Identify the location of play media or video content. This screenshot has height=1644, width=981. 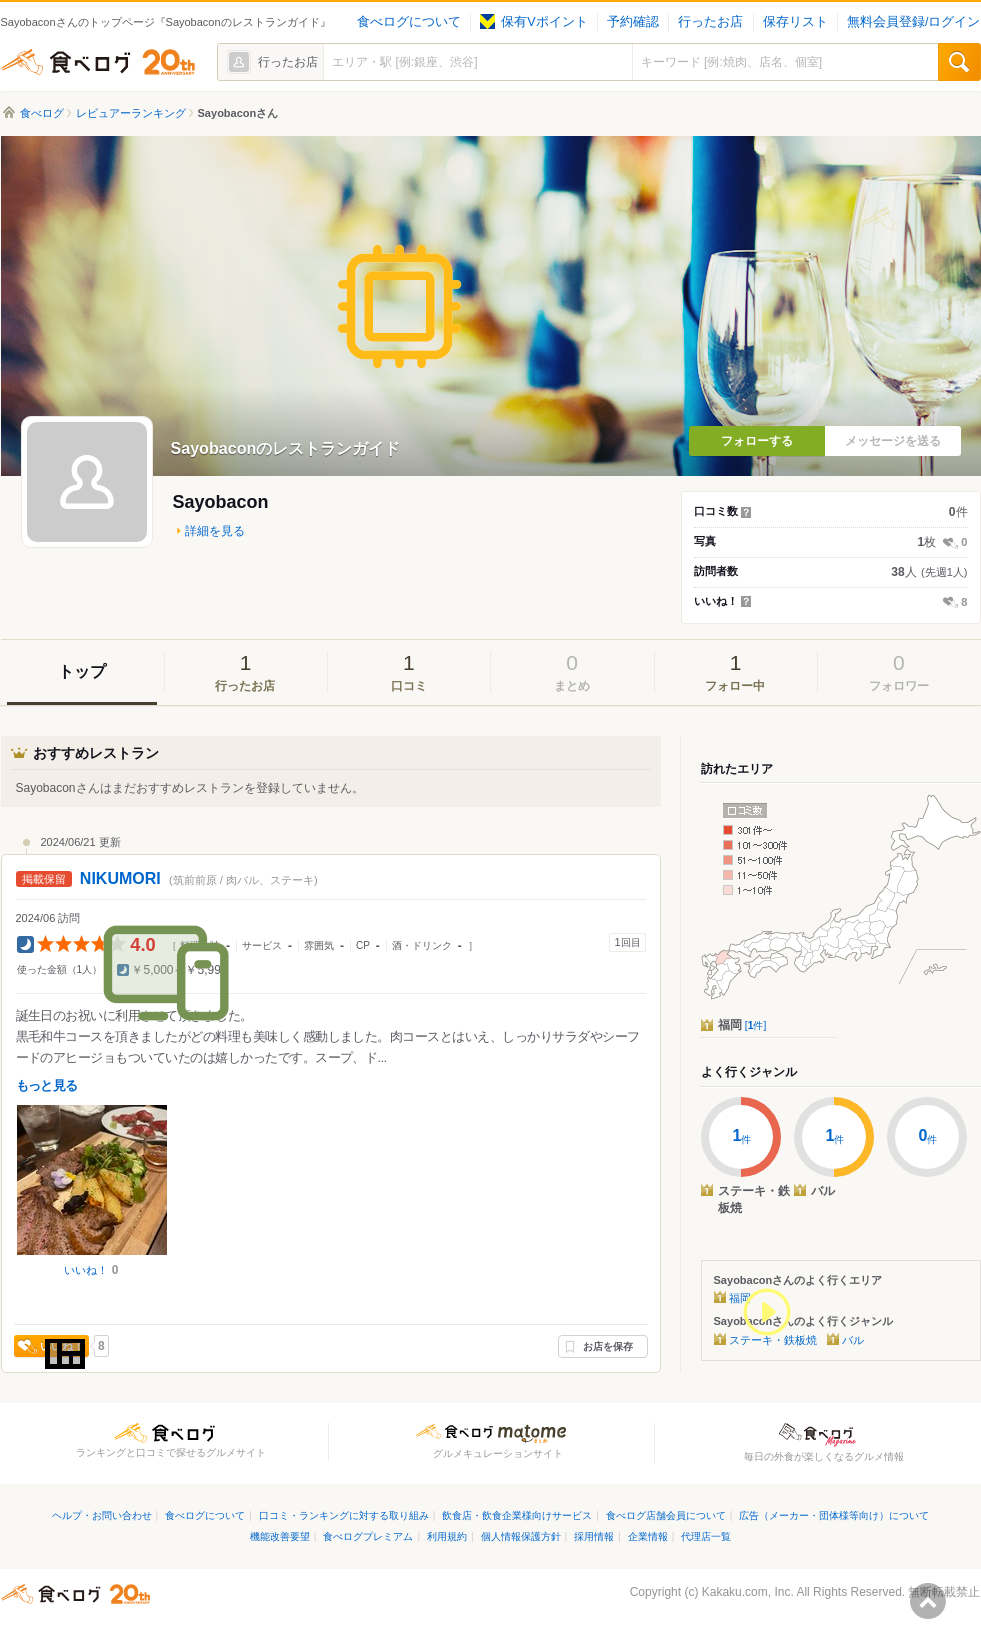
(767, 1312).